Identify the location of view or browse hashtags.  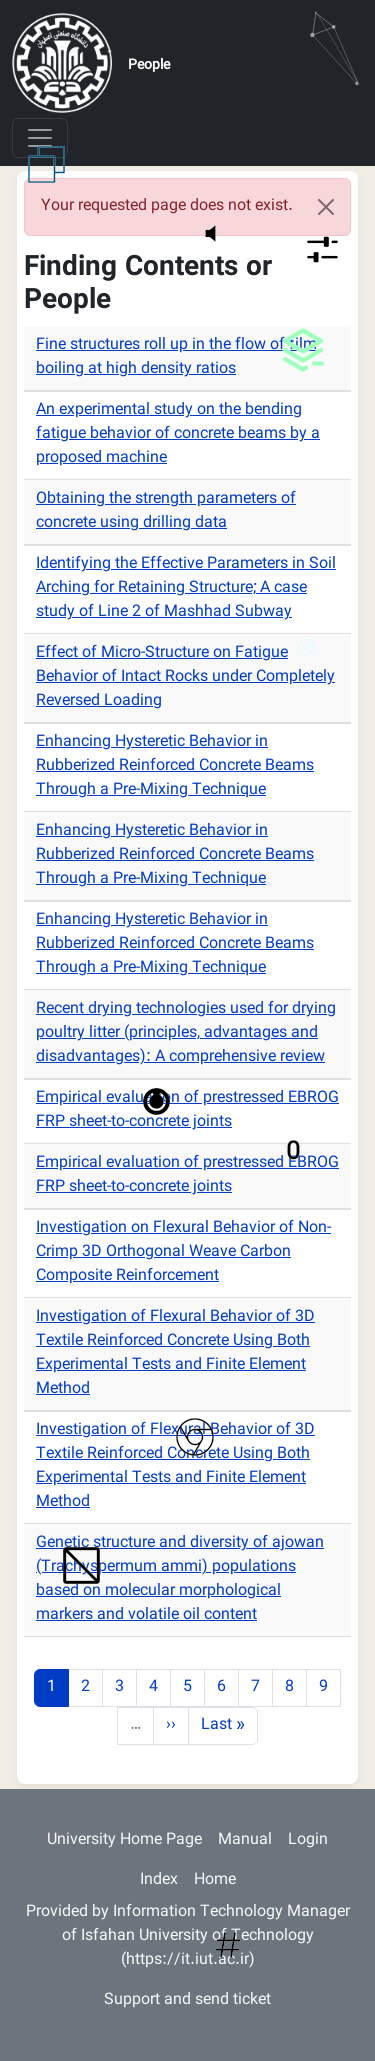
(228, 1945).